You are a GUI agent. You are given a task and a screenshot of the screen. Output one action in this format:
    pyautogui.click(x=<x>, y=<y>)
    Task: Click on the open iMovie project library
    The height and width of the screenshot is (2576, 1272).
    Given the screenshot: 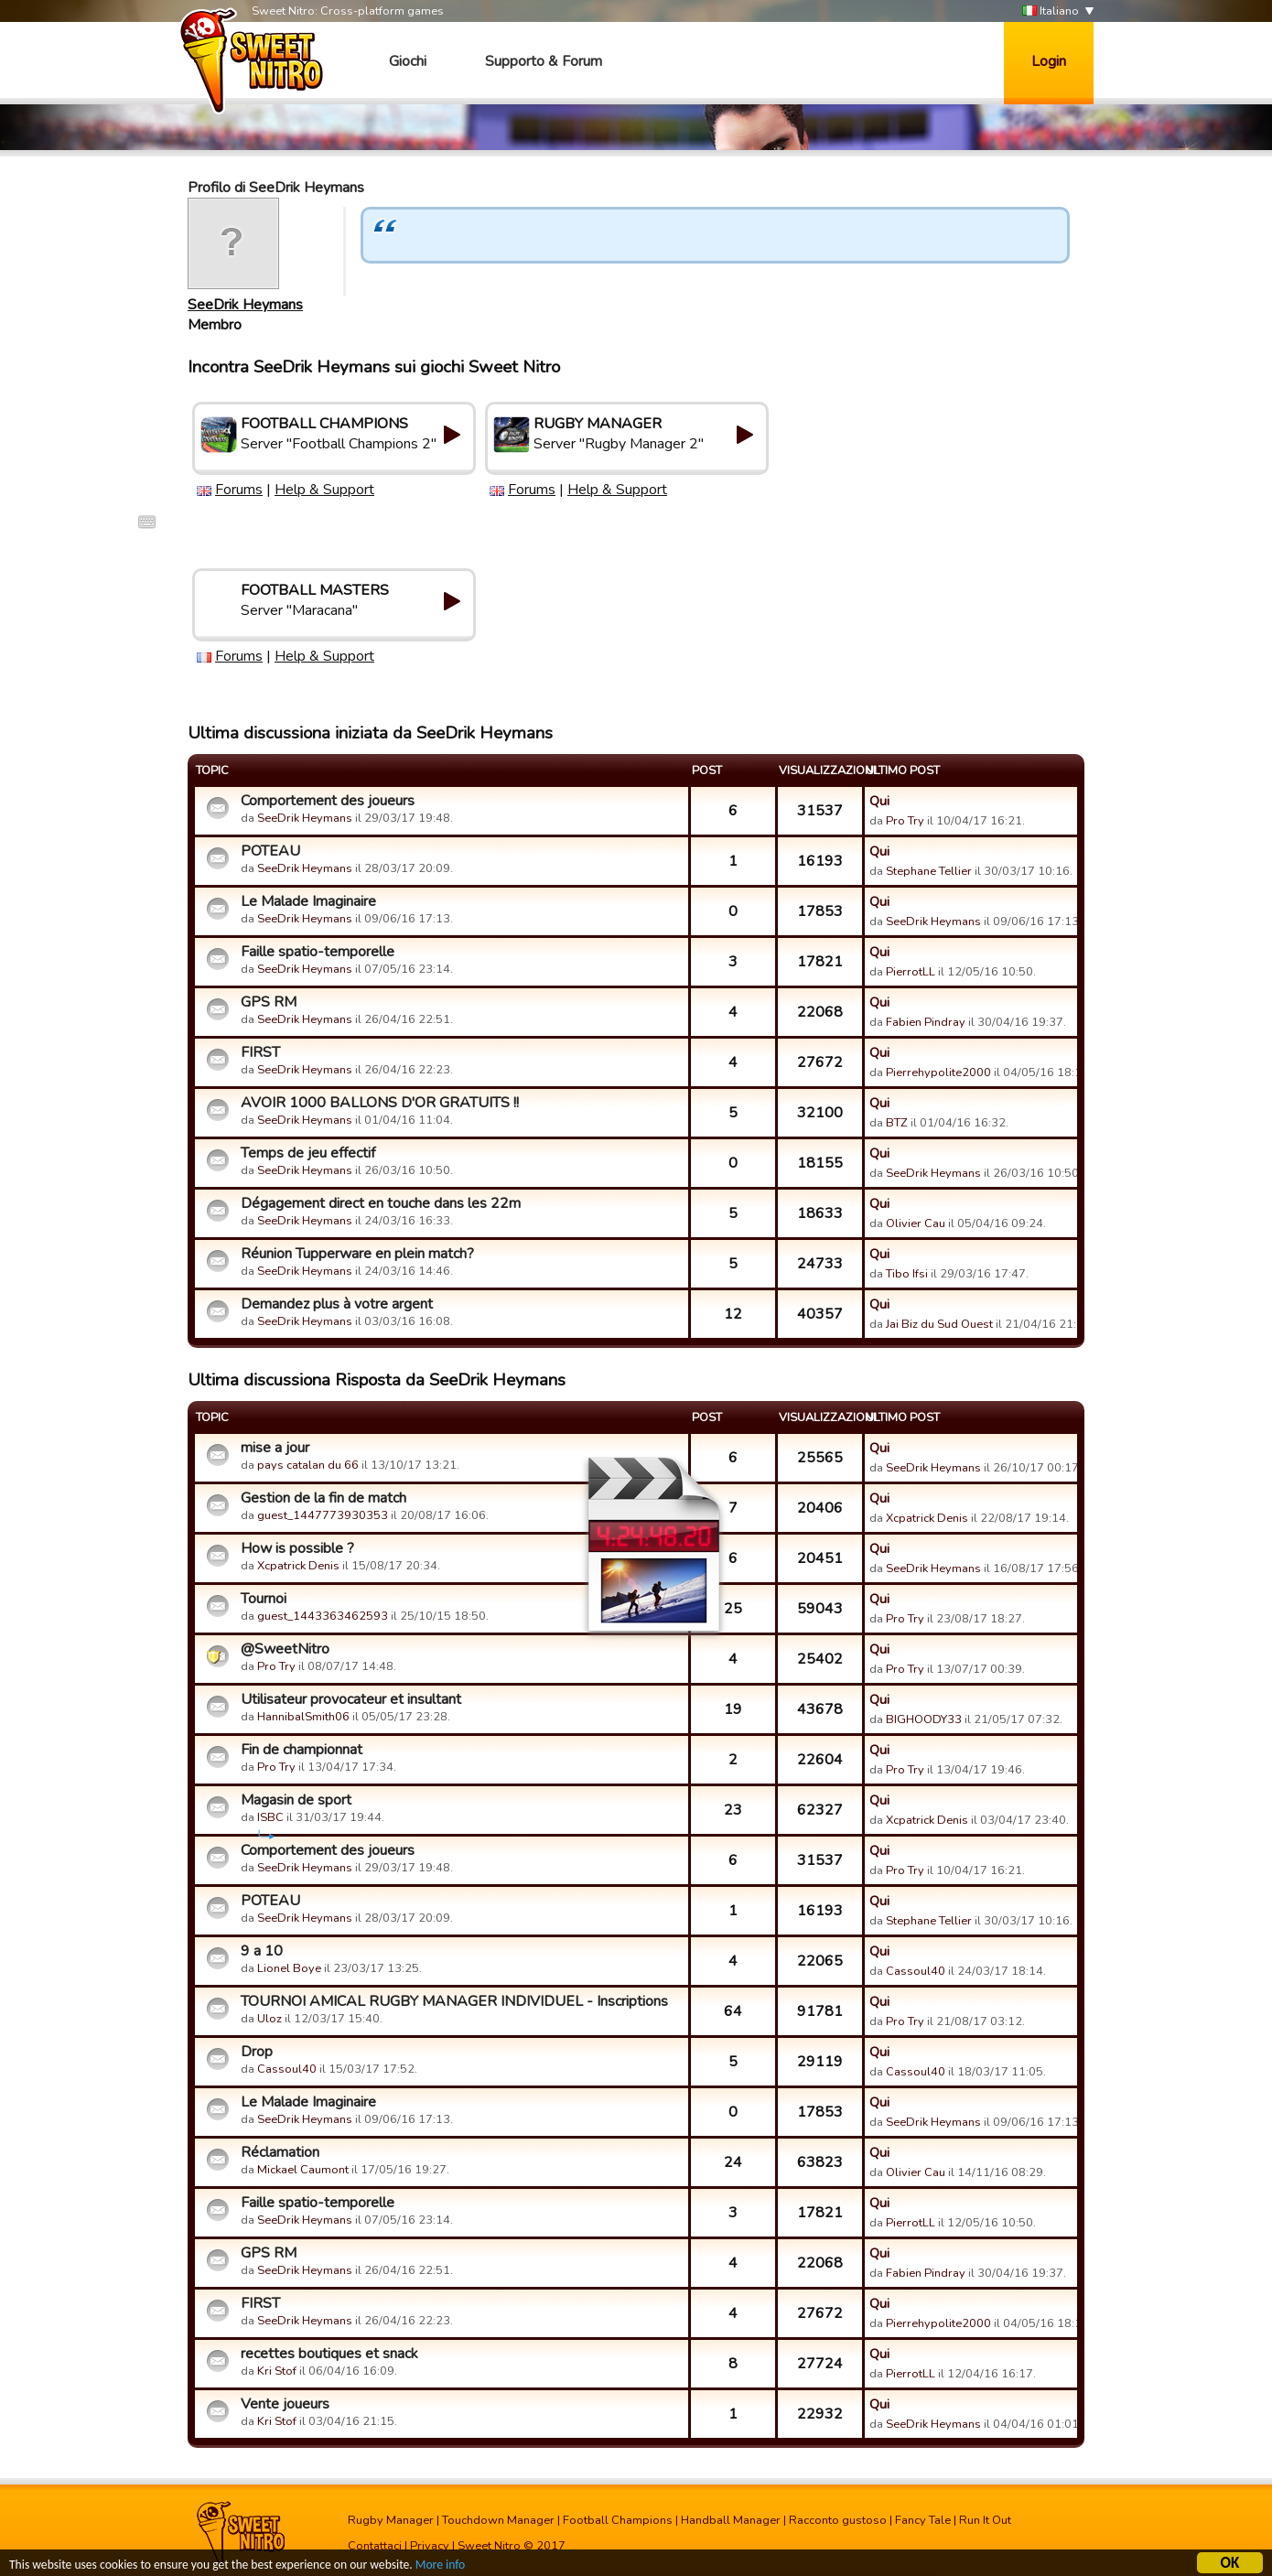 What is the action you would take?
    pyautogui.click(x=653, y=1548)
    